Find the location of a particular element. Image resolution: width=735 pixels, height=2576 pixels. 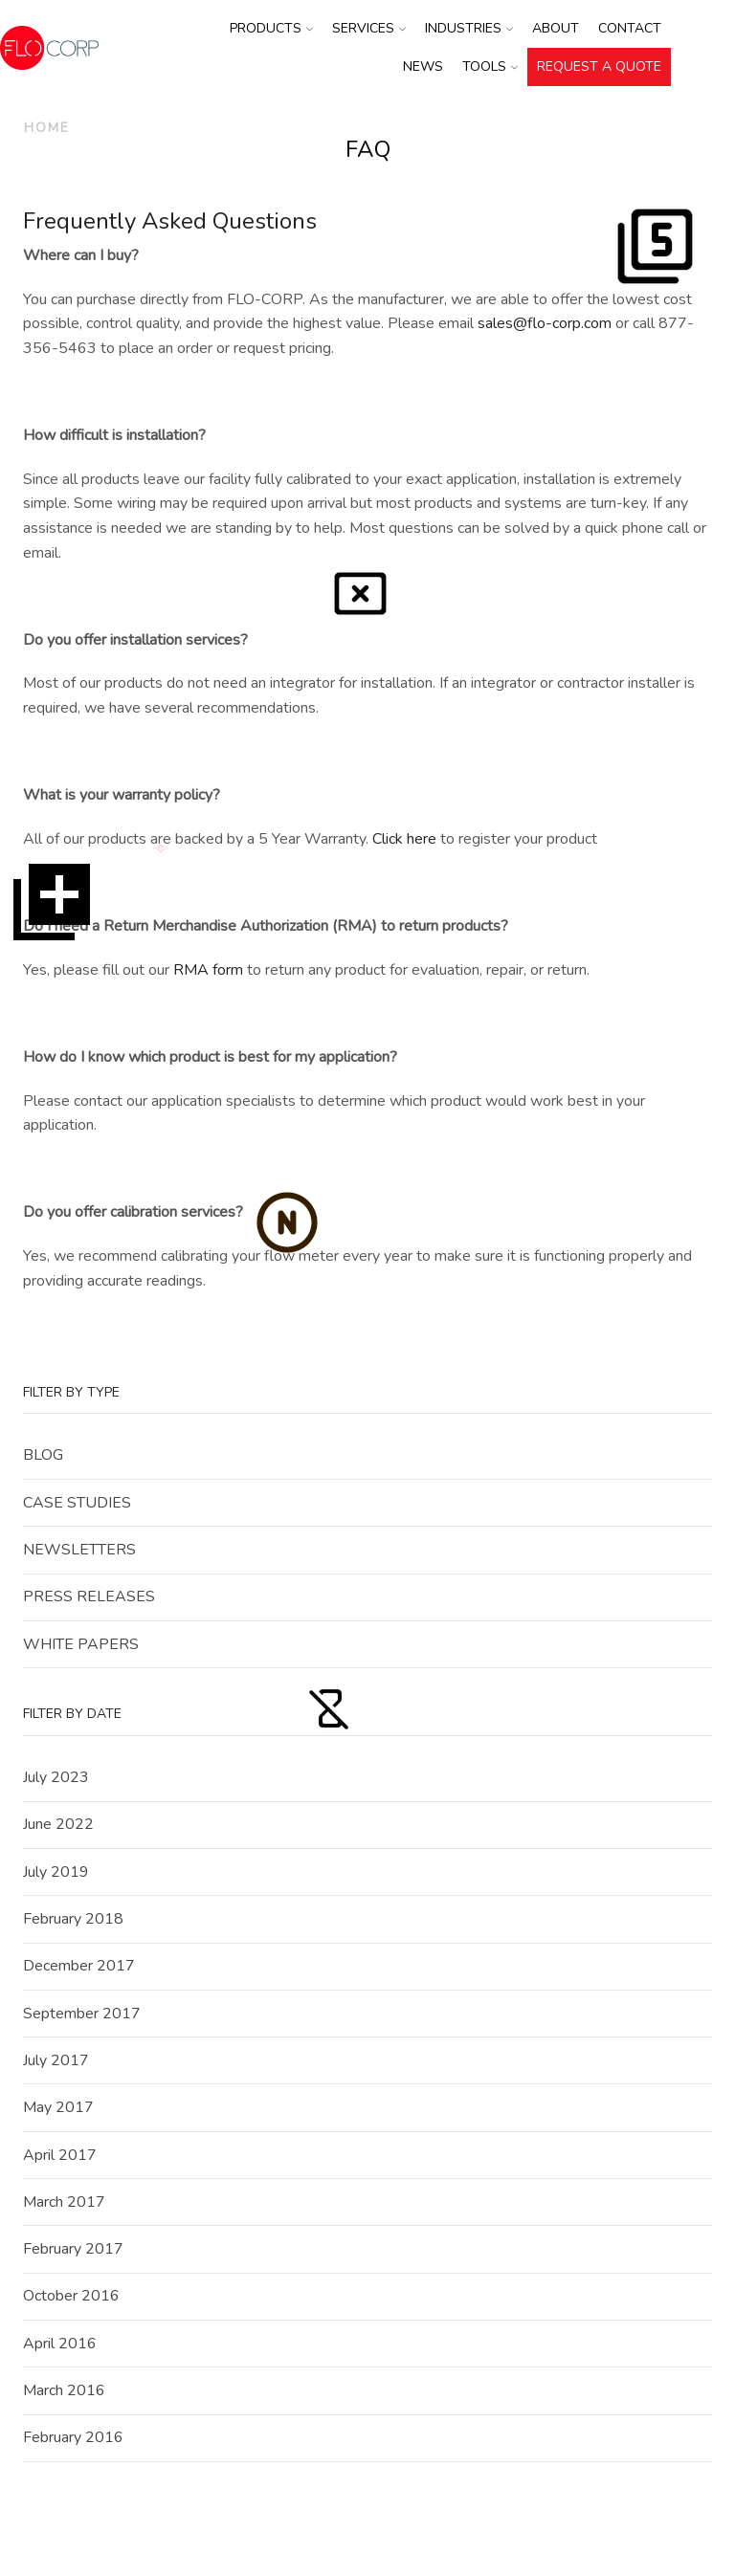

add item to your library is located at coordinates (52, 902).